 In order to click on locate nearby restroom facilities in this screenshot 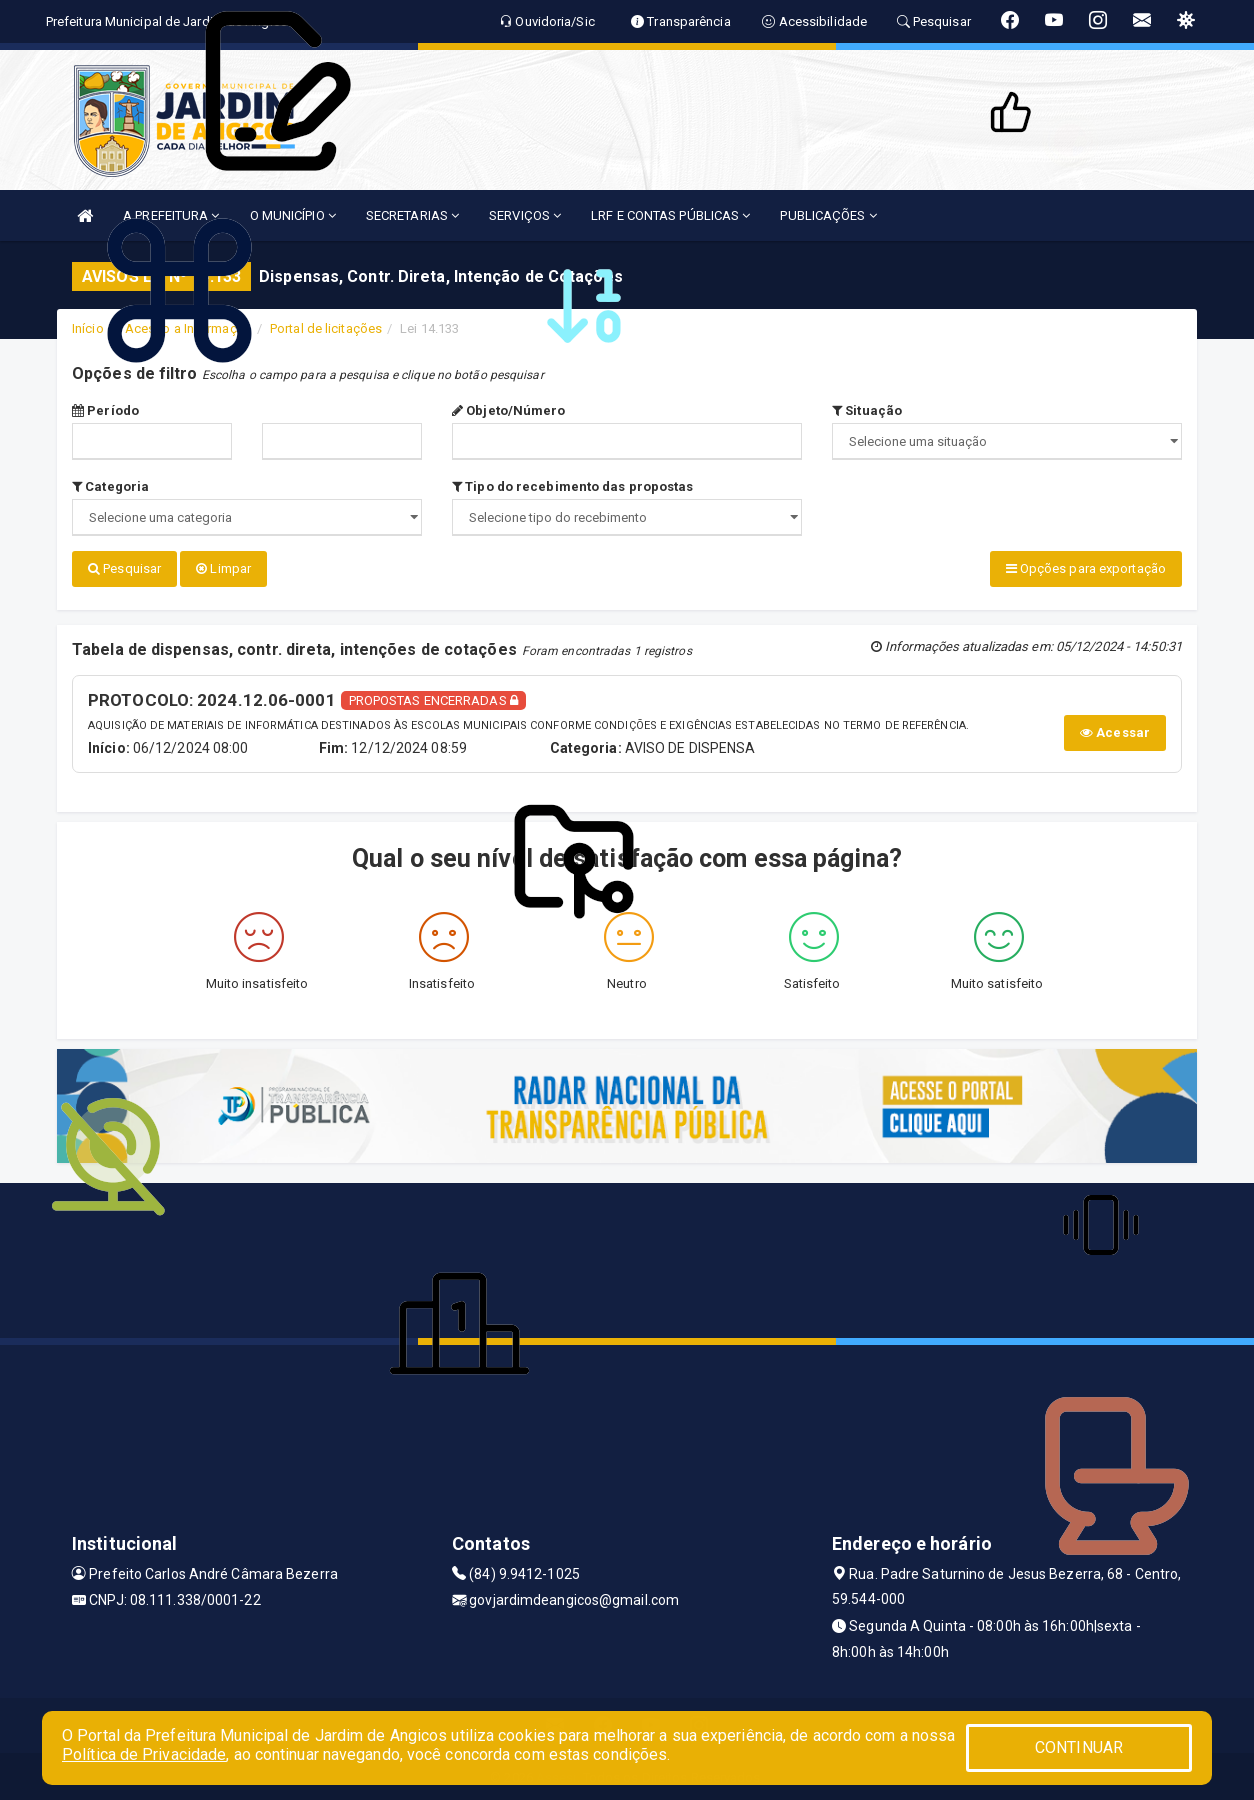, I will do `click(1117, 1476)`.